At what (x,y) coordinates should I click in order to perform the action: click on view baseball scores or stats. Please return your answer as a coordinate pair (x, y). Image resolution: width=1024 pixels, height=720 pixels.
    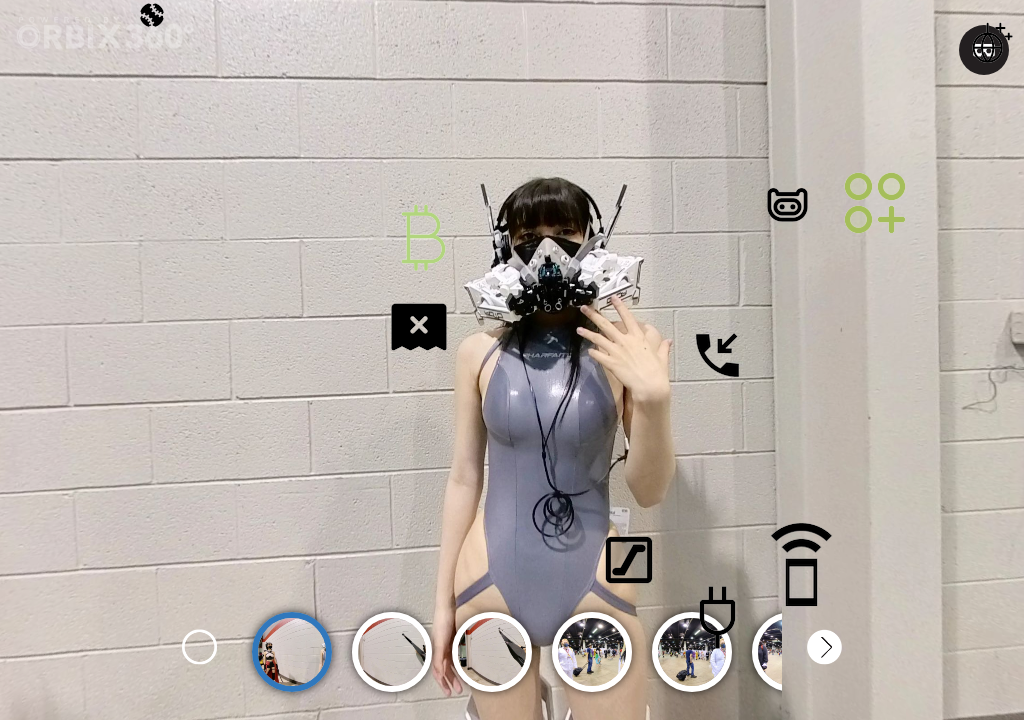
    Looking at the image, I should click on (152, 15).